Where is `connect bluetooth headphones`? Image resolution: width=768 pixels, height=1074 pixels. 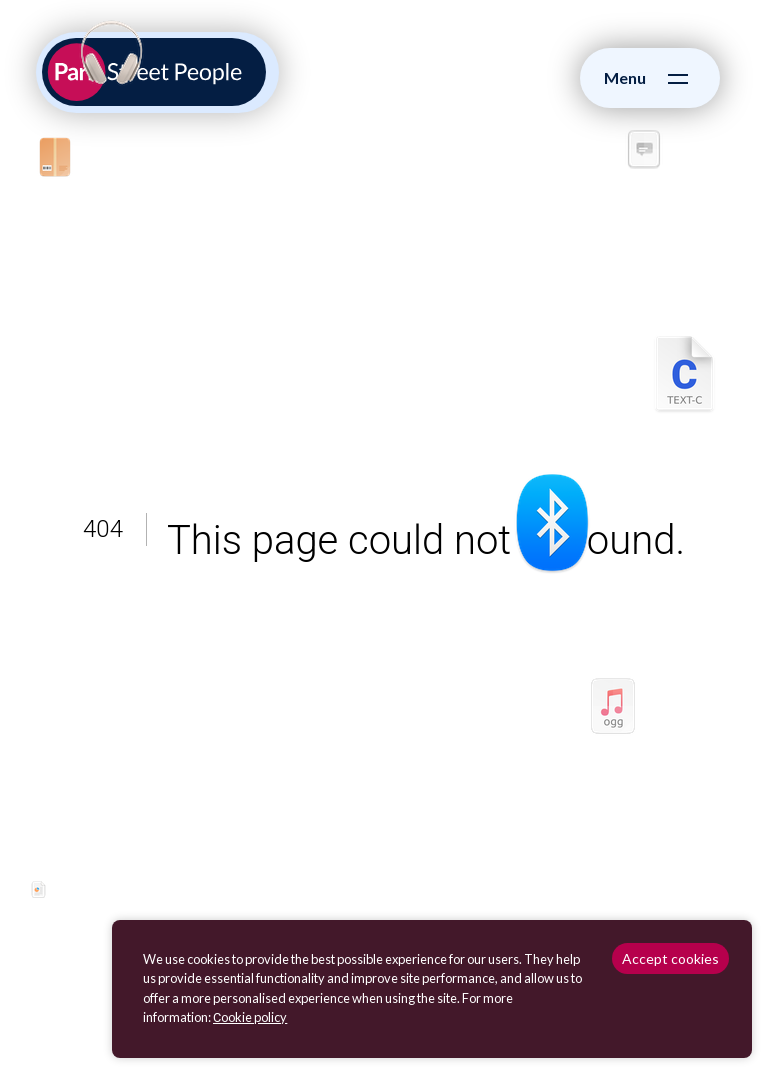
connect bluetooth headphones is located at coordinates (111, 53).